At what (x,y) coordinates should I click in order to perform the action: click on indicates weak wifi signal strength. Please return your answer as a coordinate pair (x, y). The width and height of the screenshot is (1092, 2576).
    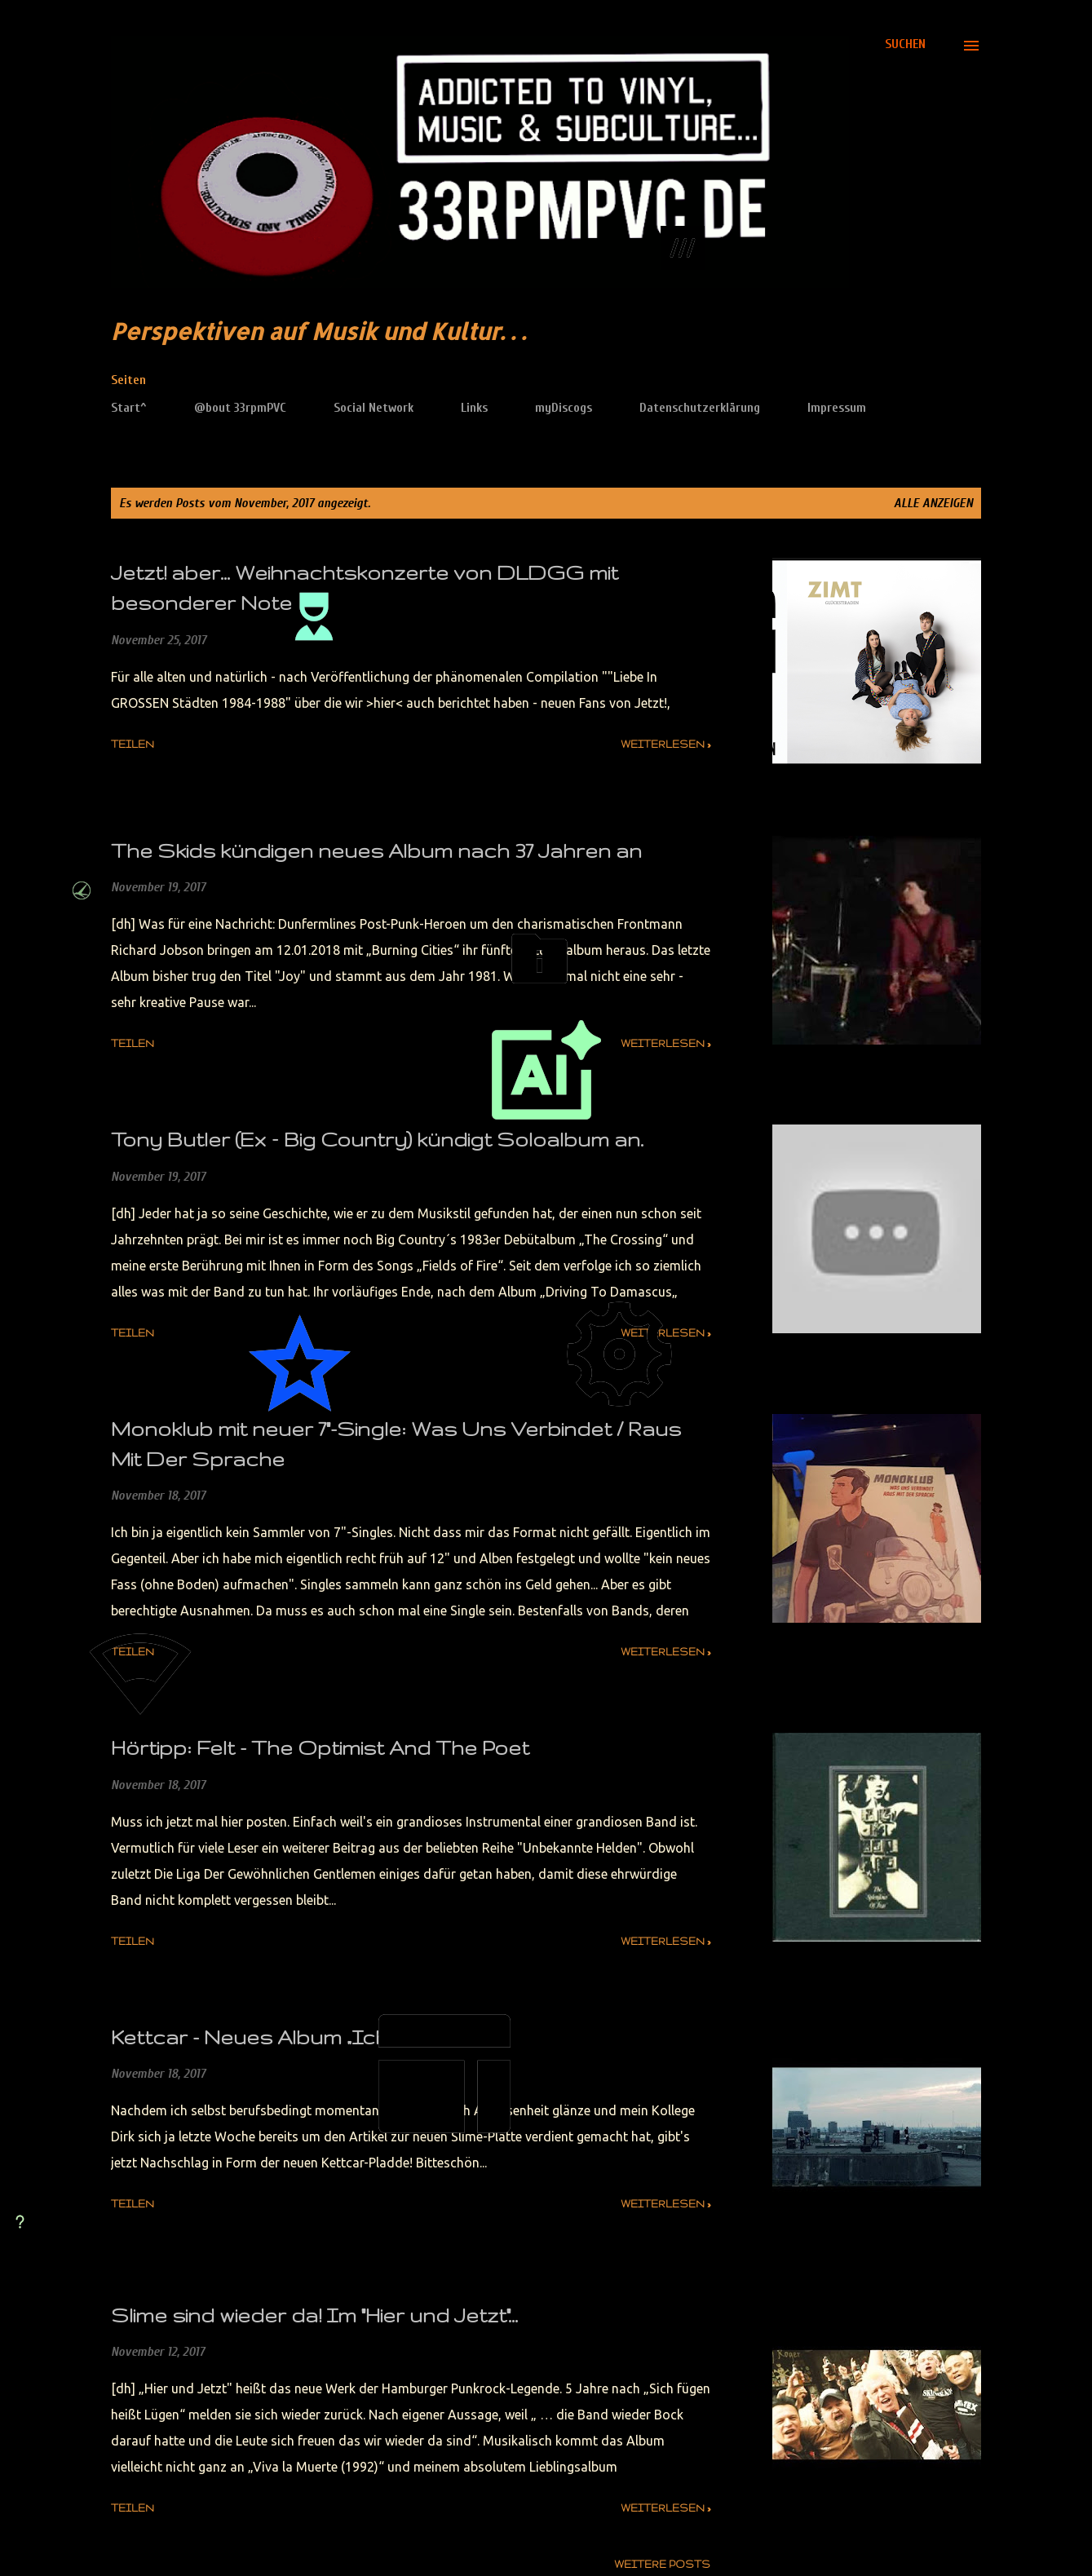
    Looking at the image, I should click on (140, 1674).